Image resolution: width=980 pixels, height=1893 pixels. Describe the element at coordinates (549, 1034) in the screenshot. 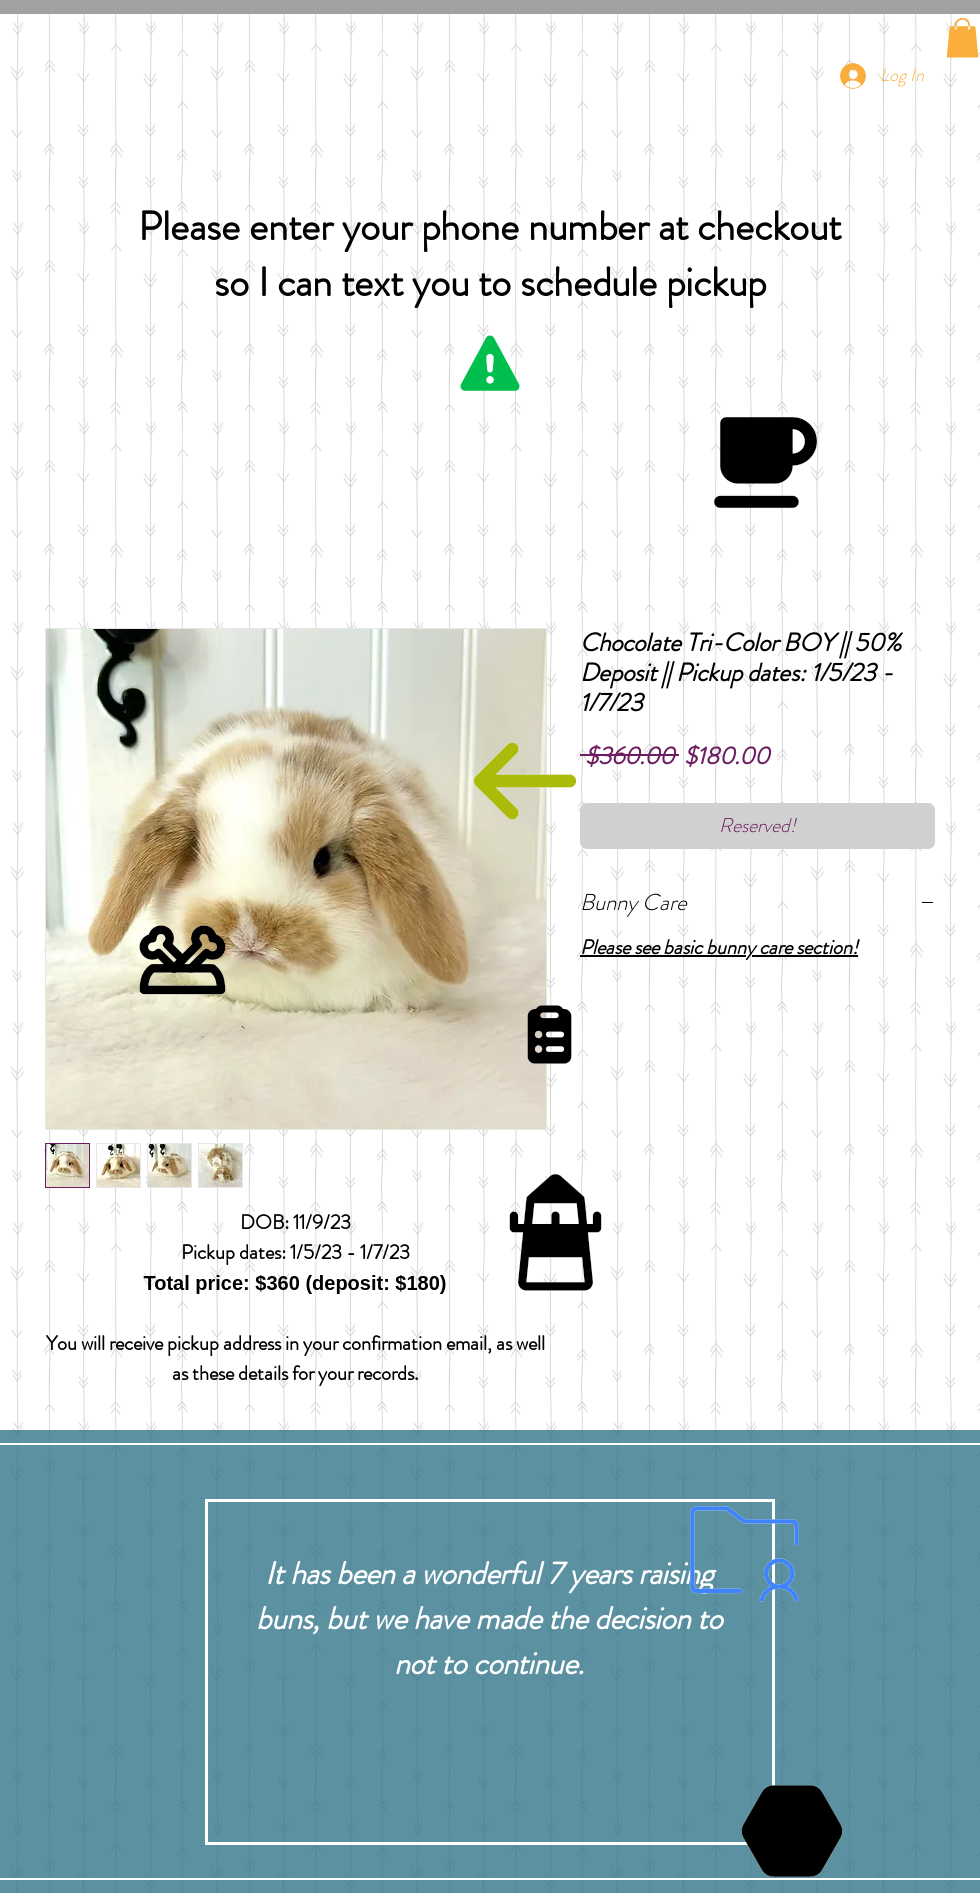

I see `view checklist or task list` at that location.